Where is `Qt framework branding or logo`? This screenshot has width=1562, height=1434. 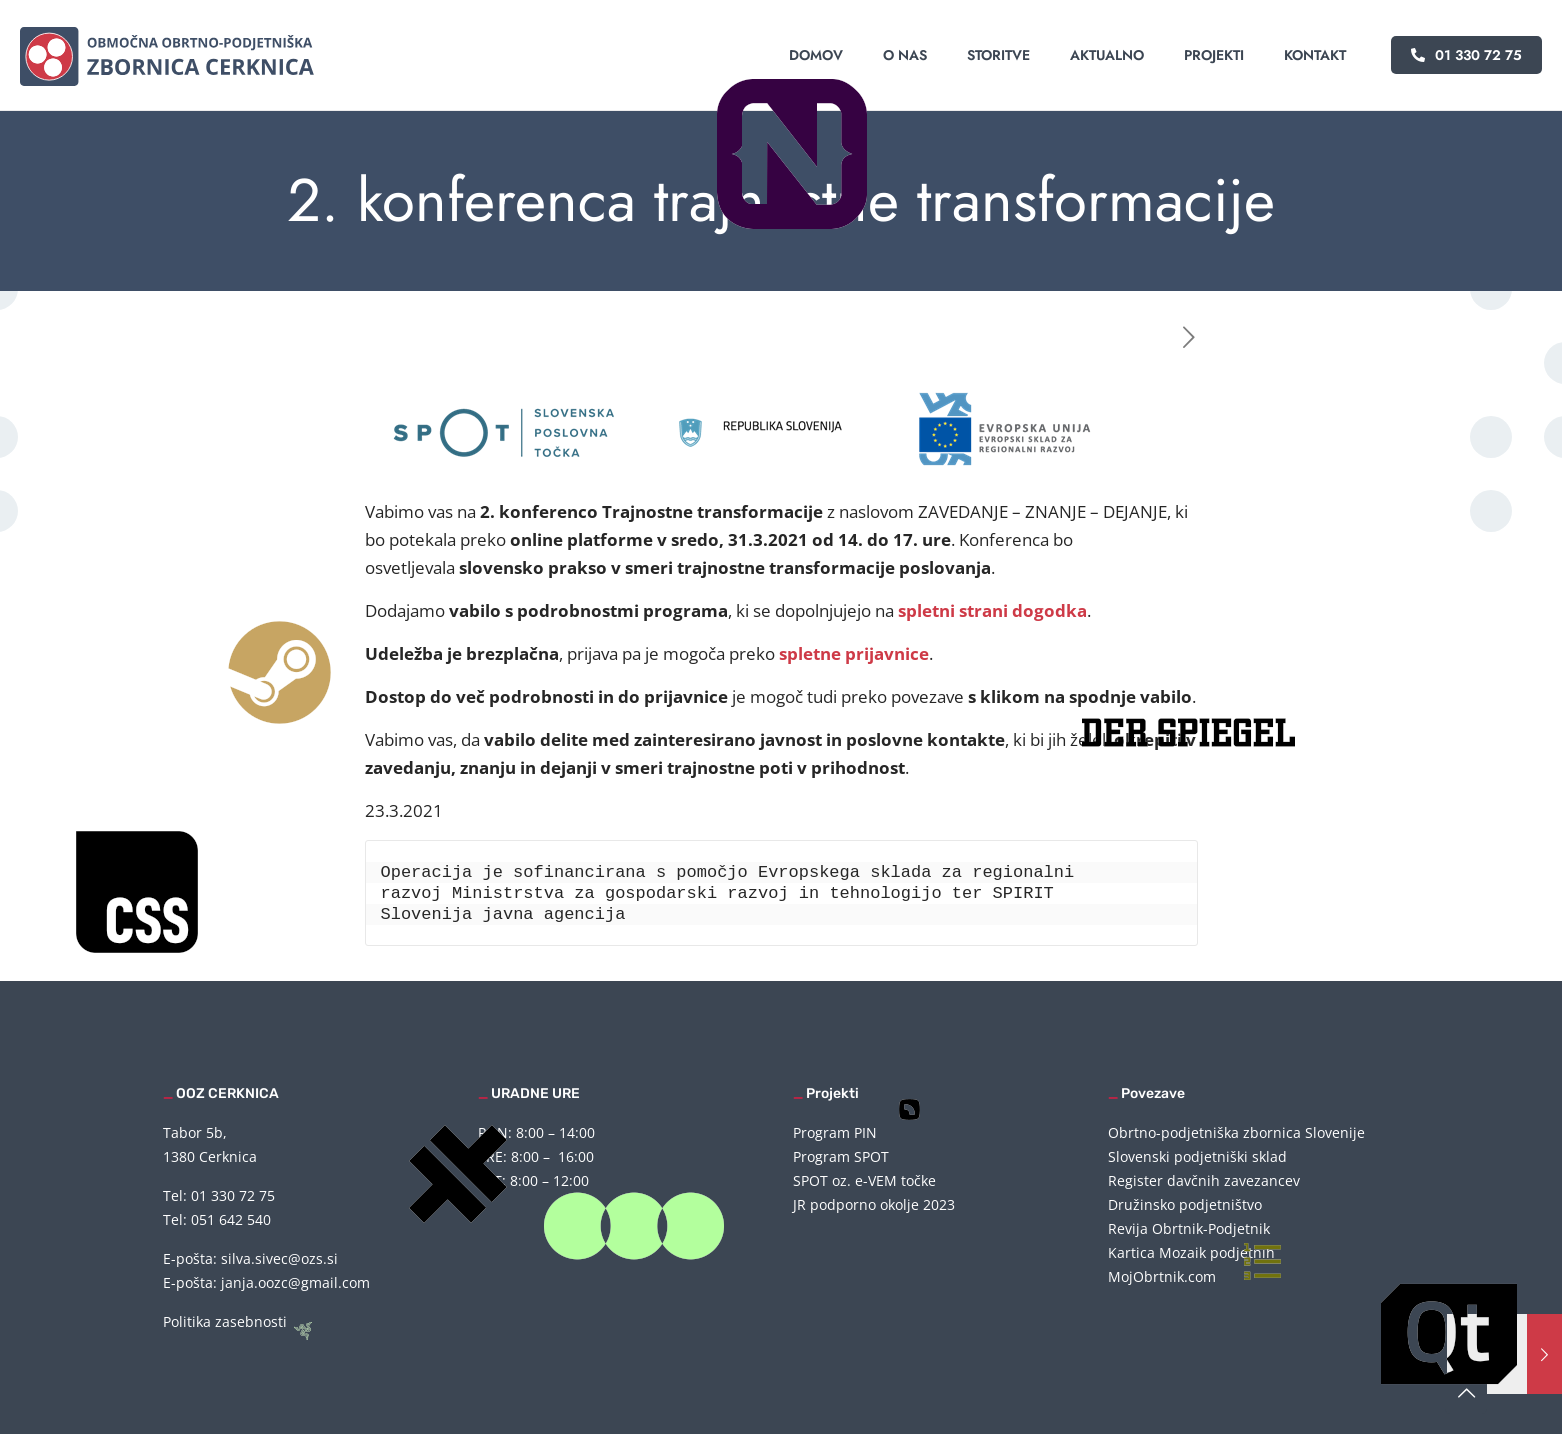
Qt framework branding or logo is located at coordinates (1449, 1334).